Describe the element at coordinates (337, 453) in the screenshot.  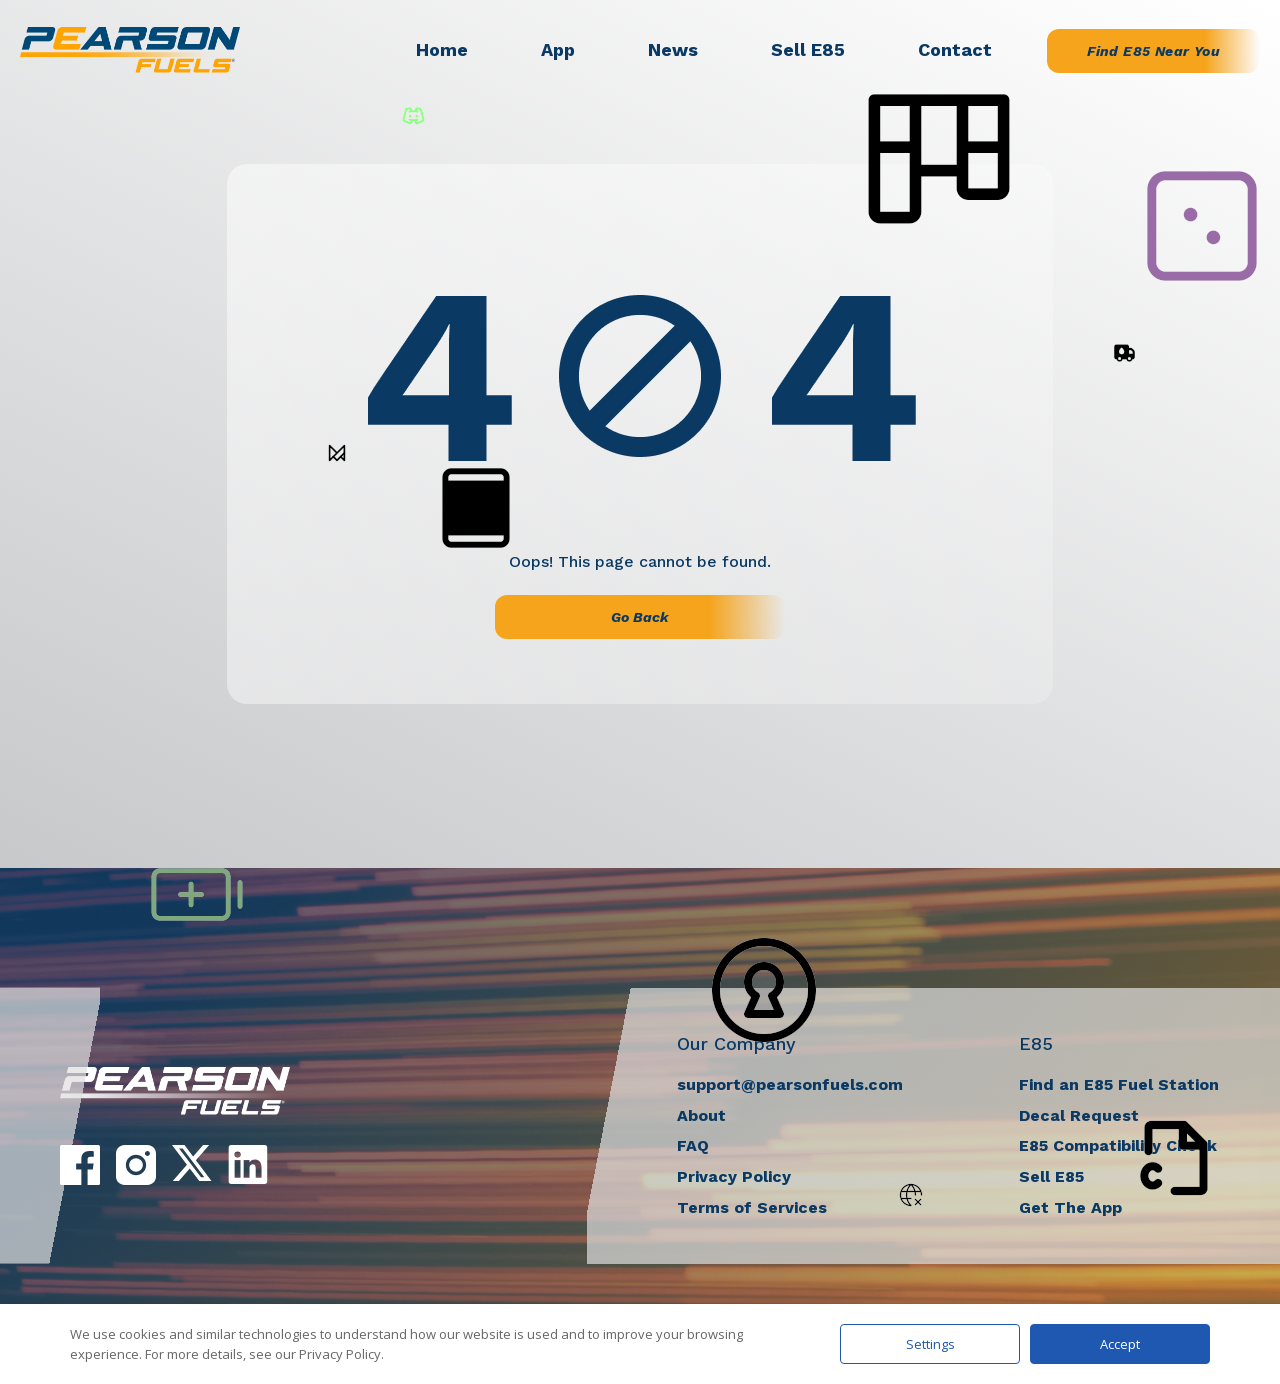
I see `framer motion library logo` at that location.